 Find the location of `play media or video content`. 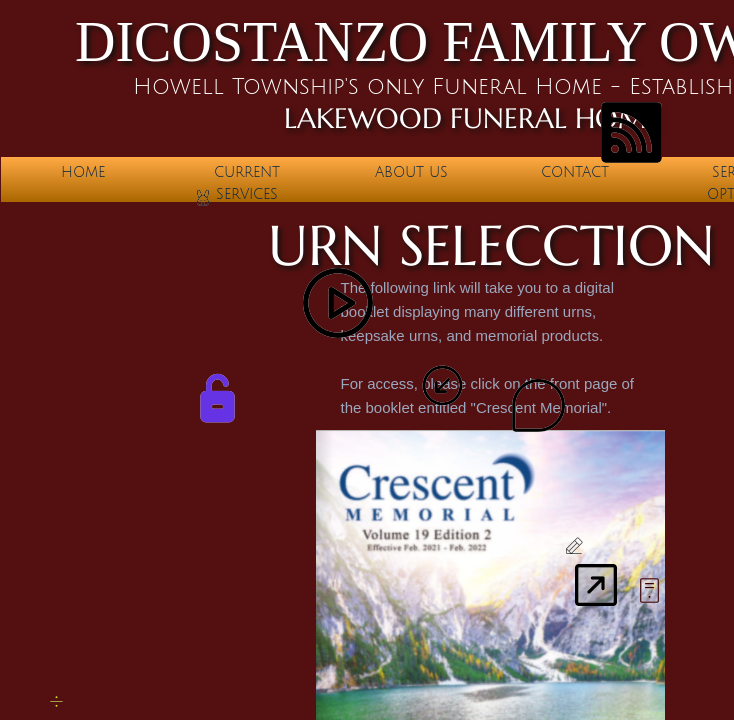

play media or video content is located at coordinates (338, 303).